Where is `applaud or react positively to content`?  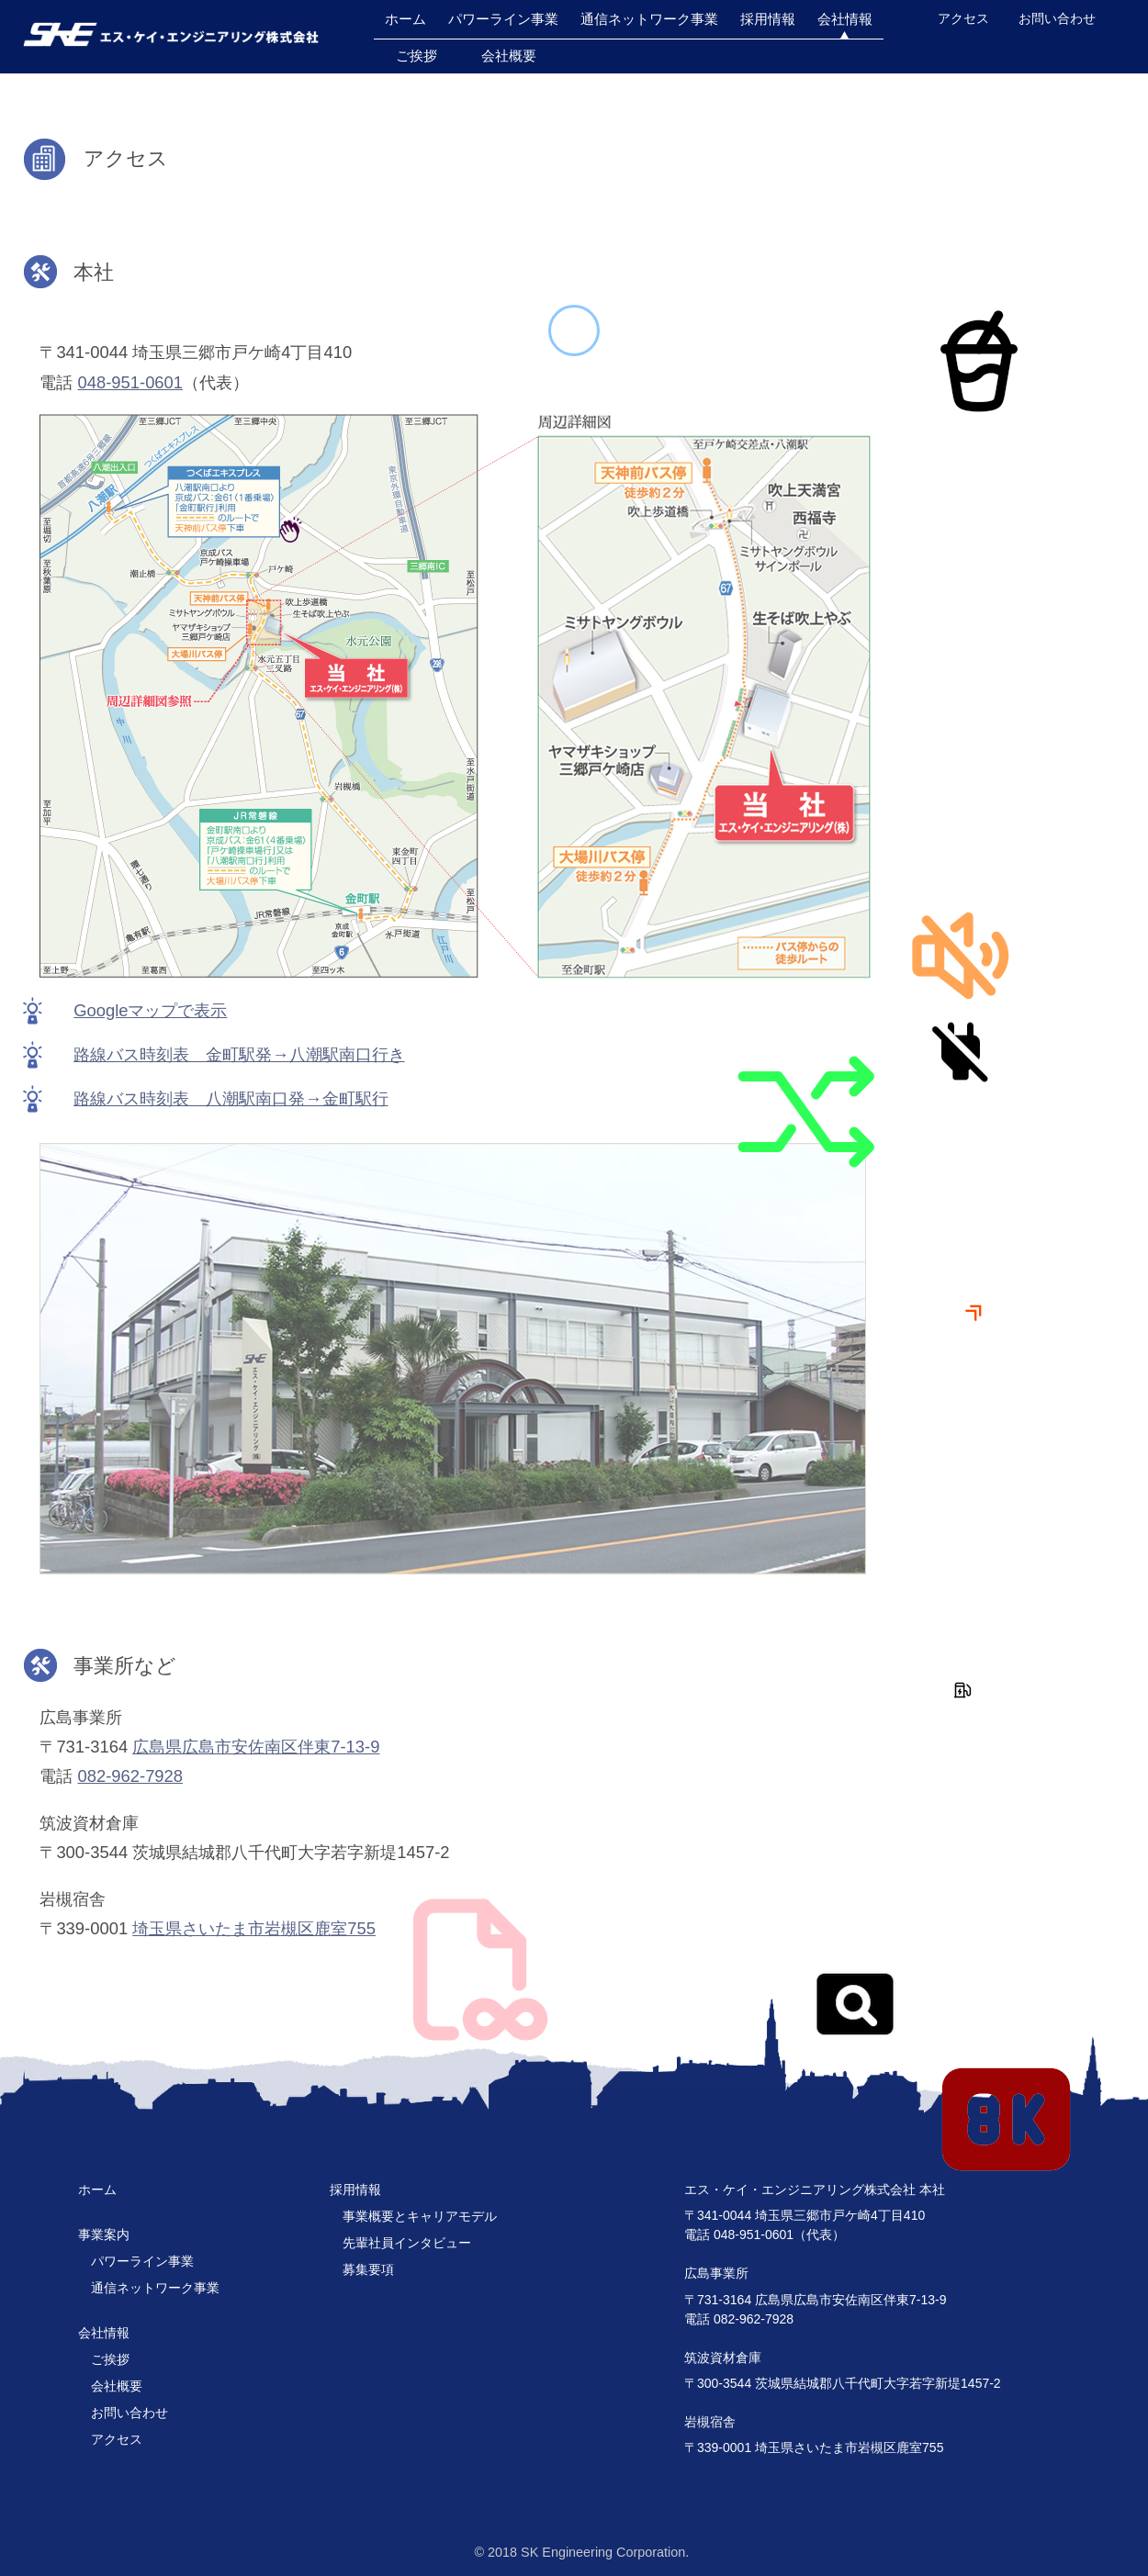 applaud or react positively to content is located at coordinates (290, 530).